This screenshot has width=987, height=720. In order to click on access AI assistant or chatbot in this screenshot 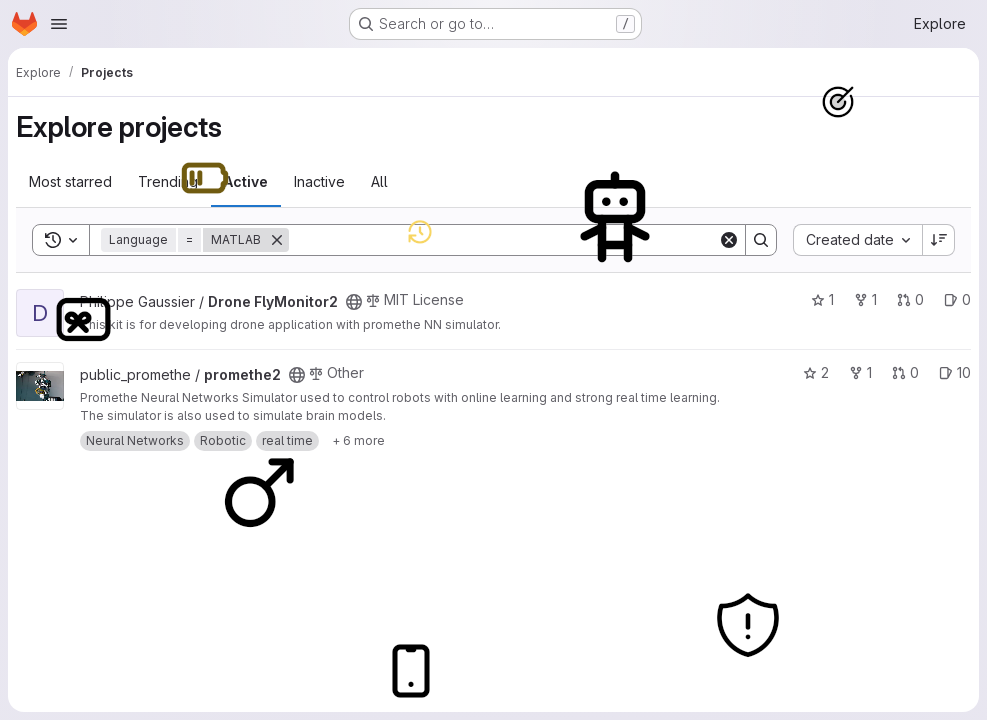, I will do `click(615, 219)`.